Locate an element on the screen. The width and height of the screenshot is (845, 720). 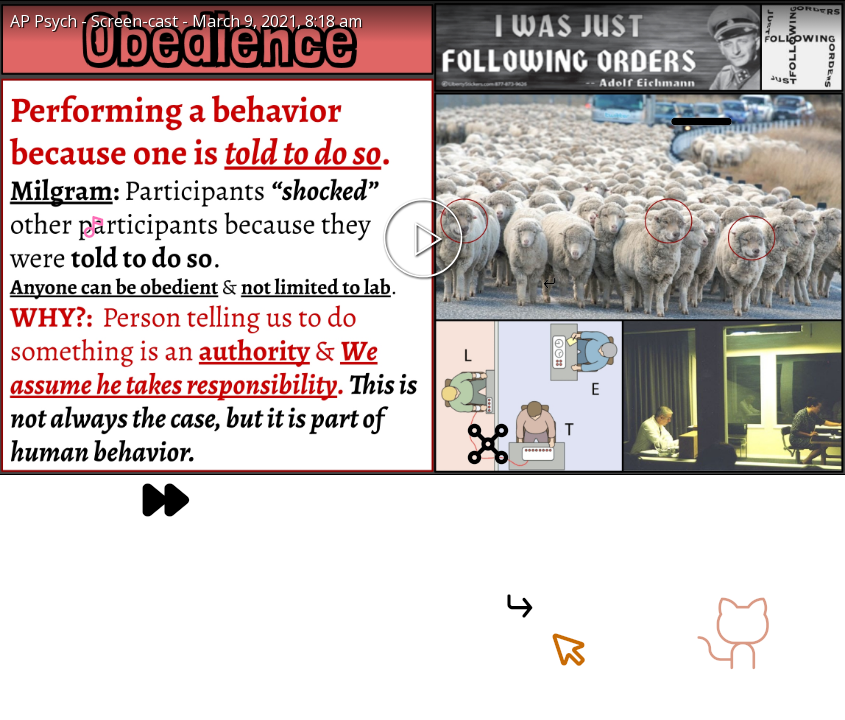
navigate to sub-item or nested content is located at coordinates (519, 606).